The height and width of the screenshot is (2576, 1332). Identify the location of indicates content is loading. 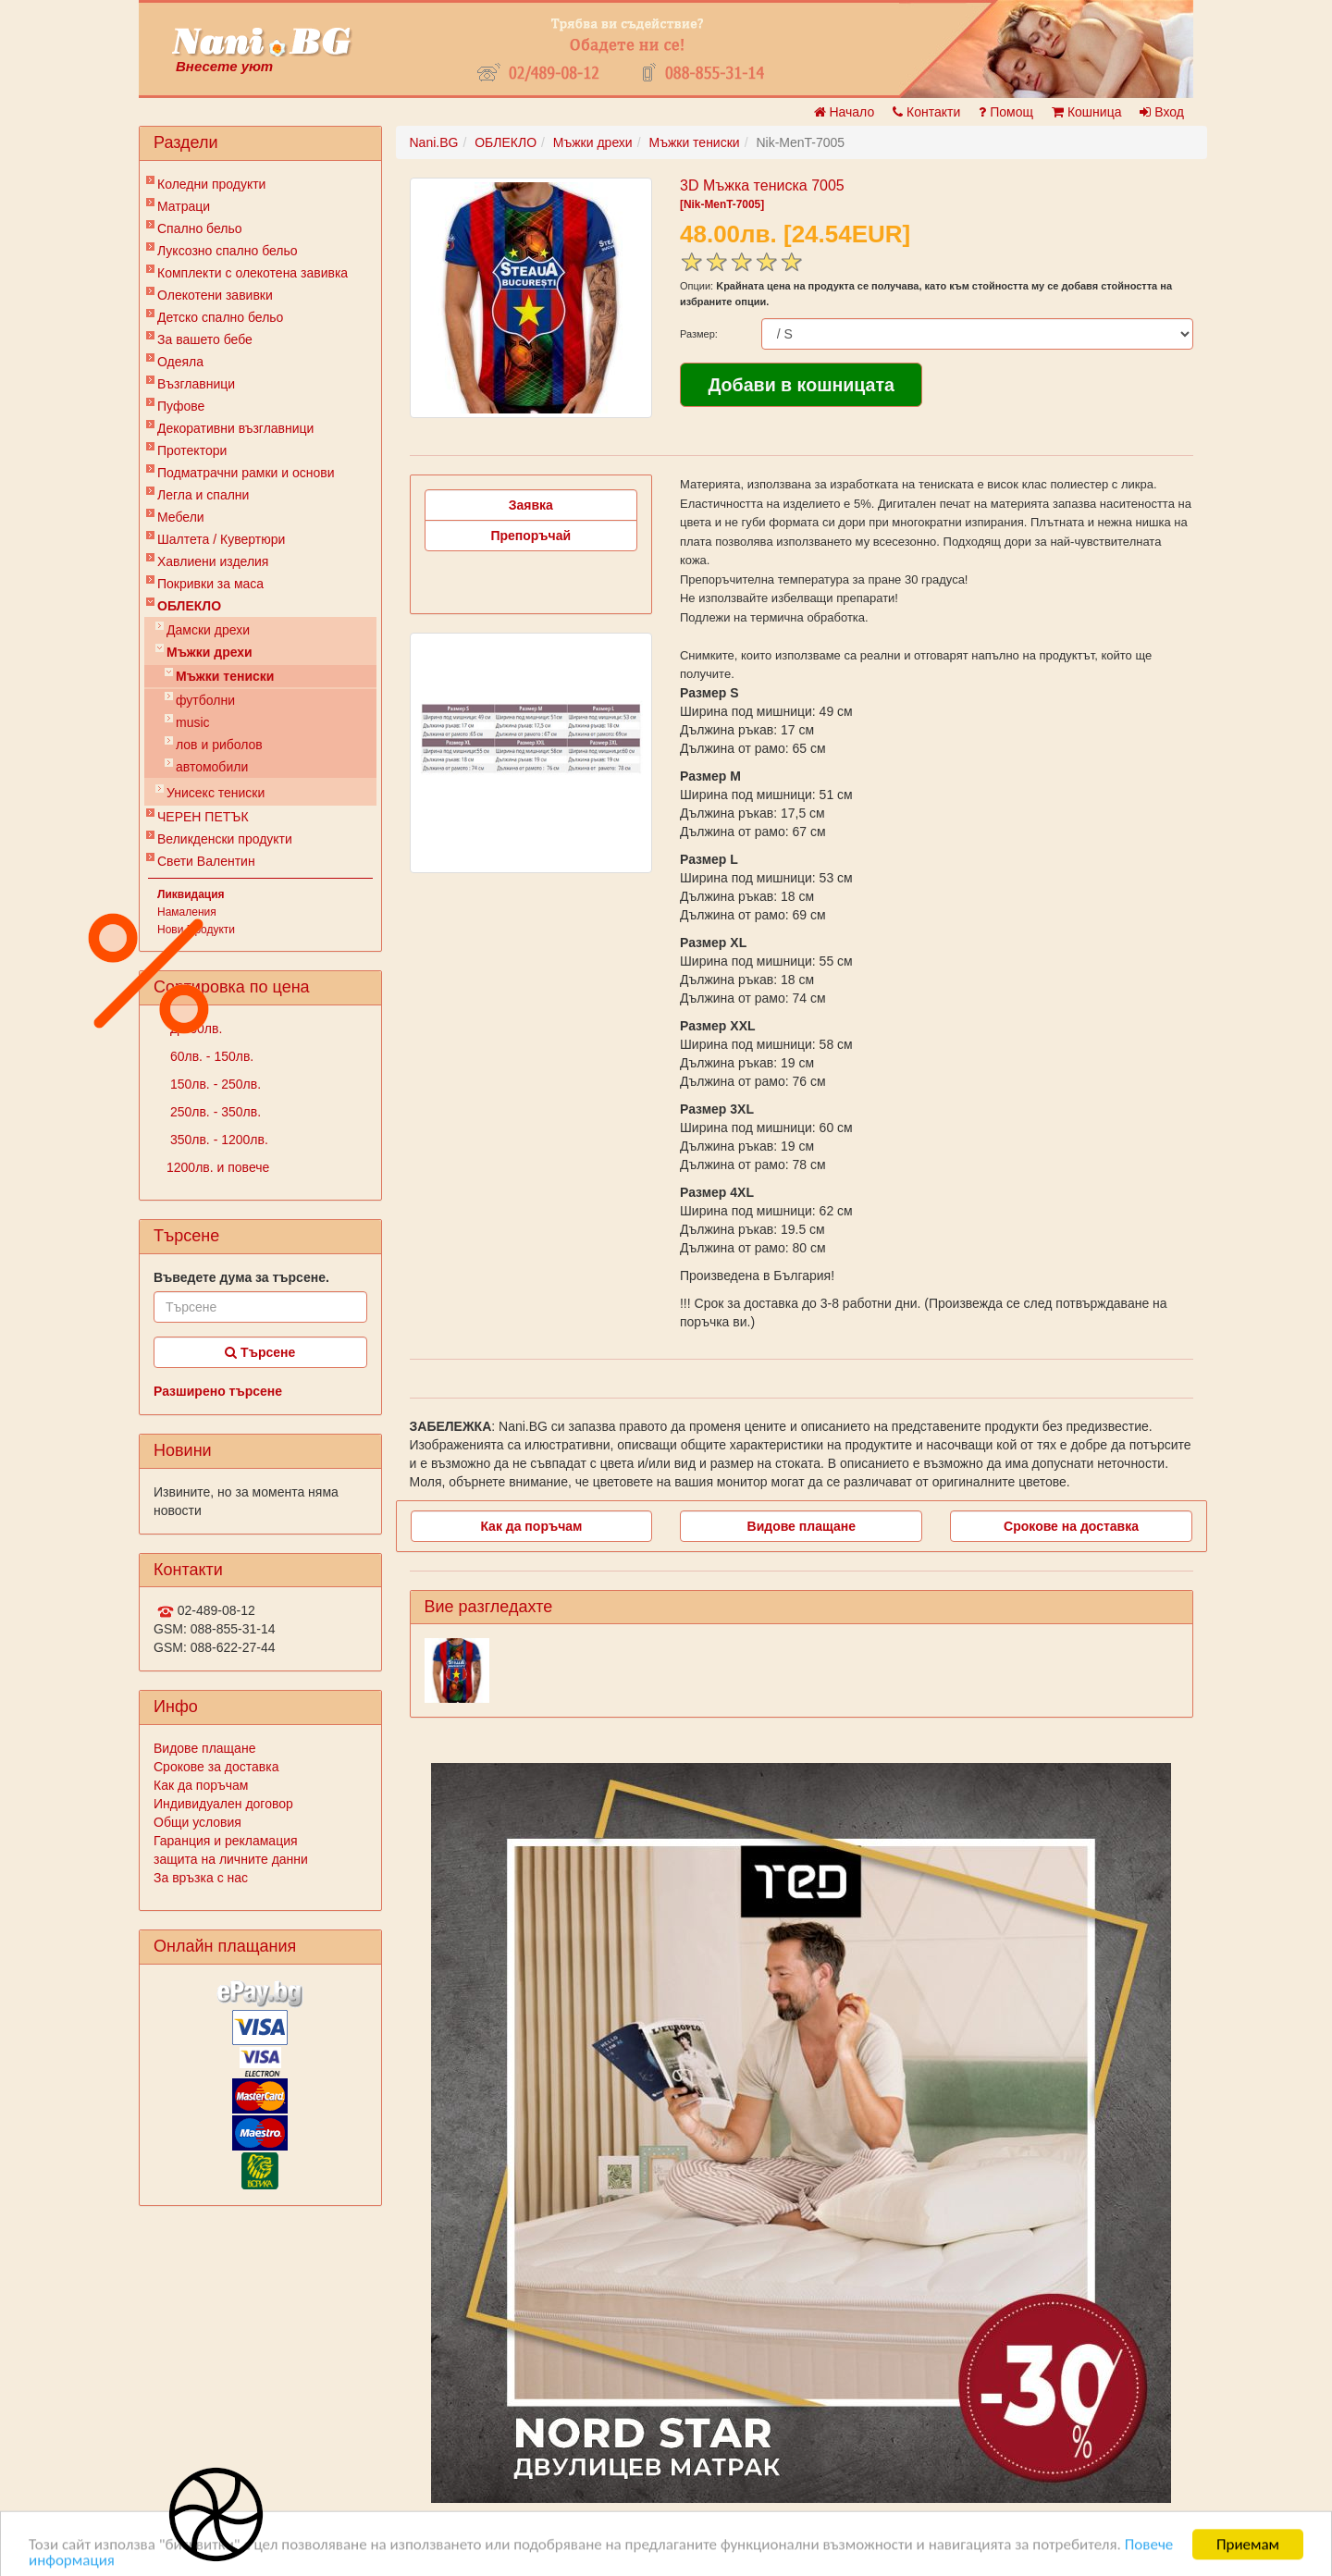
(216, 2514).